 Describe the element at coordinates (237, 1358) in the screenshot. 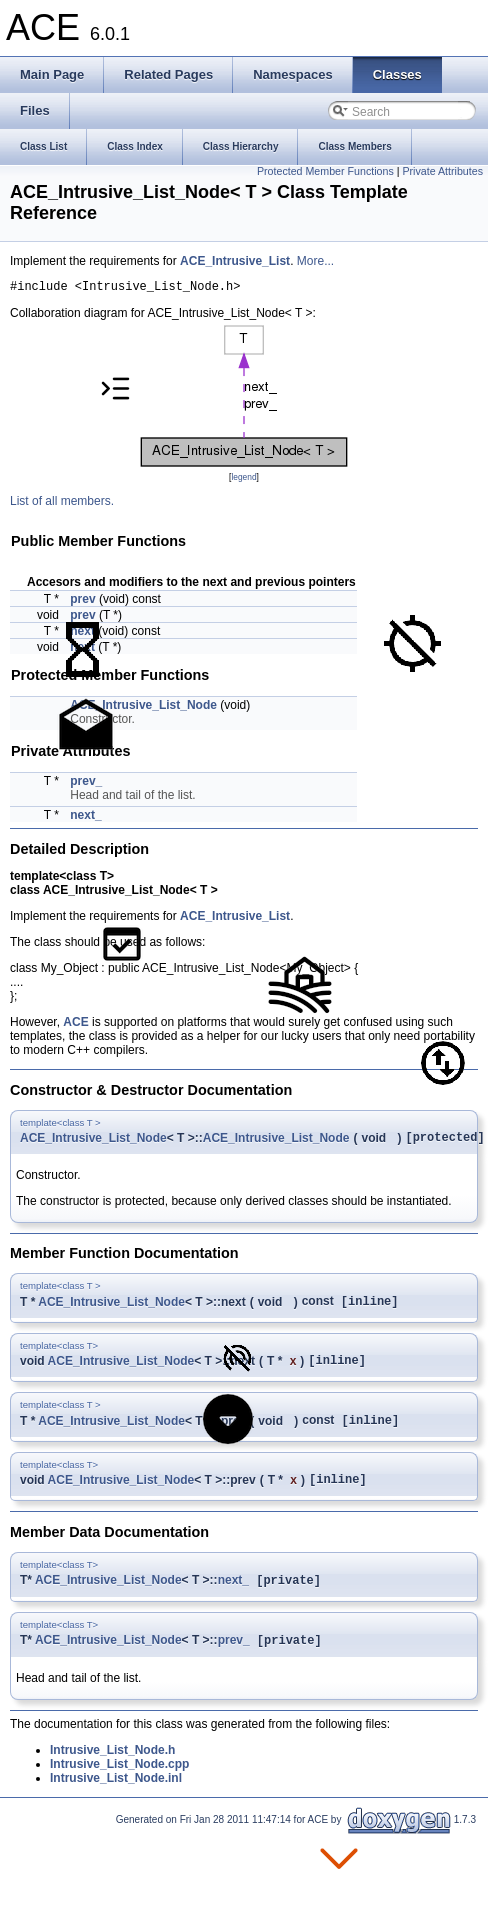

I see `indicates mobile hotspot is disabled` at that location.